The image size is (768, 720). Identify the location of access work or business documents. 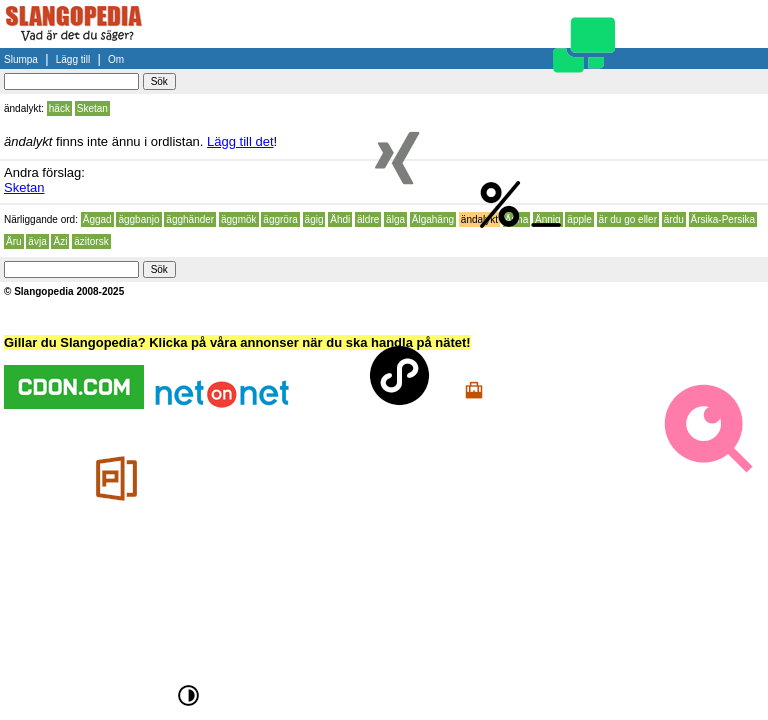
(474, 391).